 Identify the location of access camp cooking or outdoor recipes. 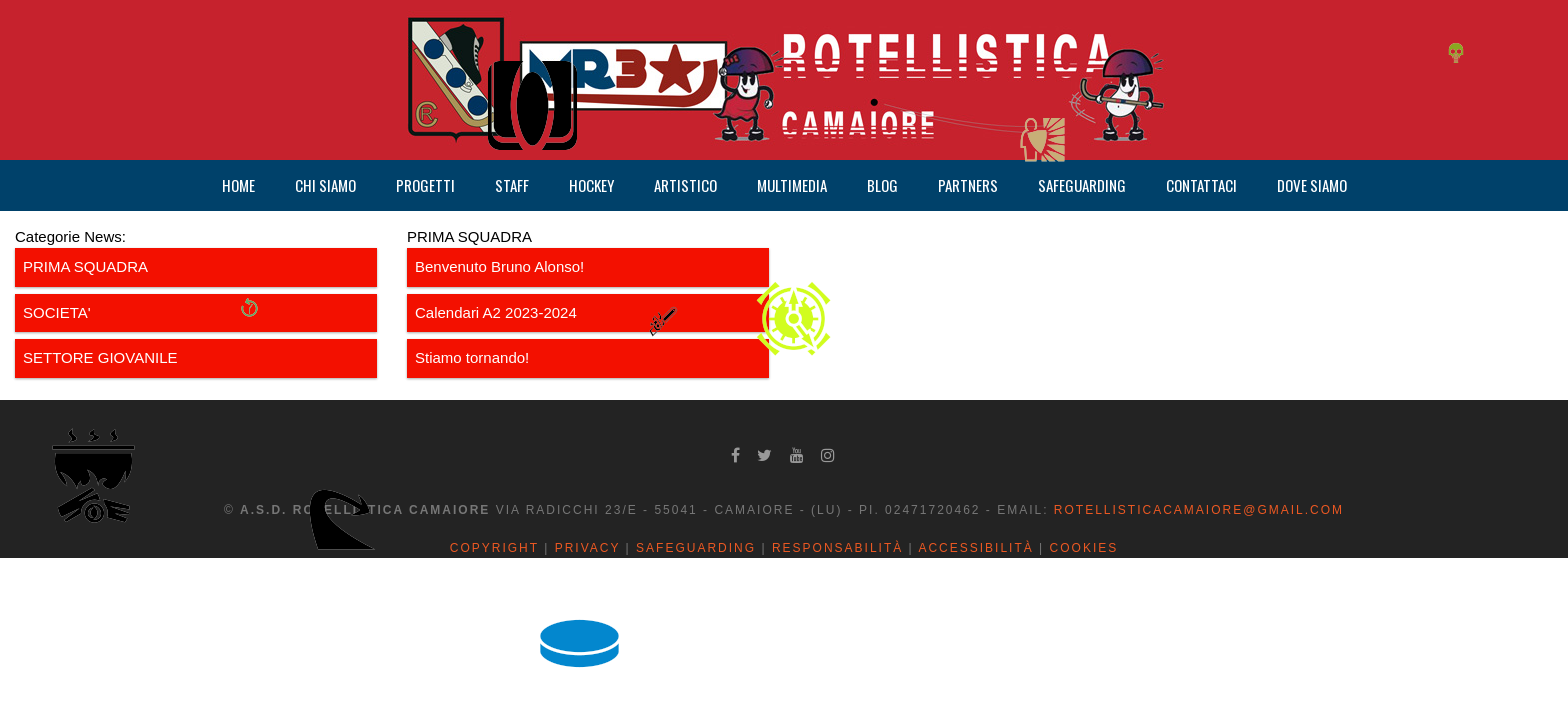
(93, 475).